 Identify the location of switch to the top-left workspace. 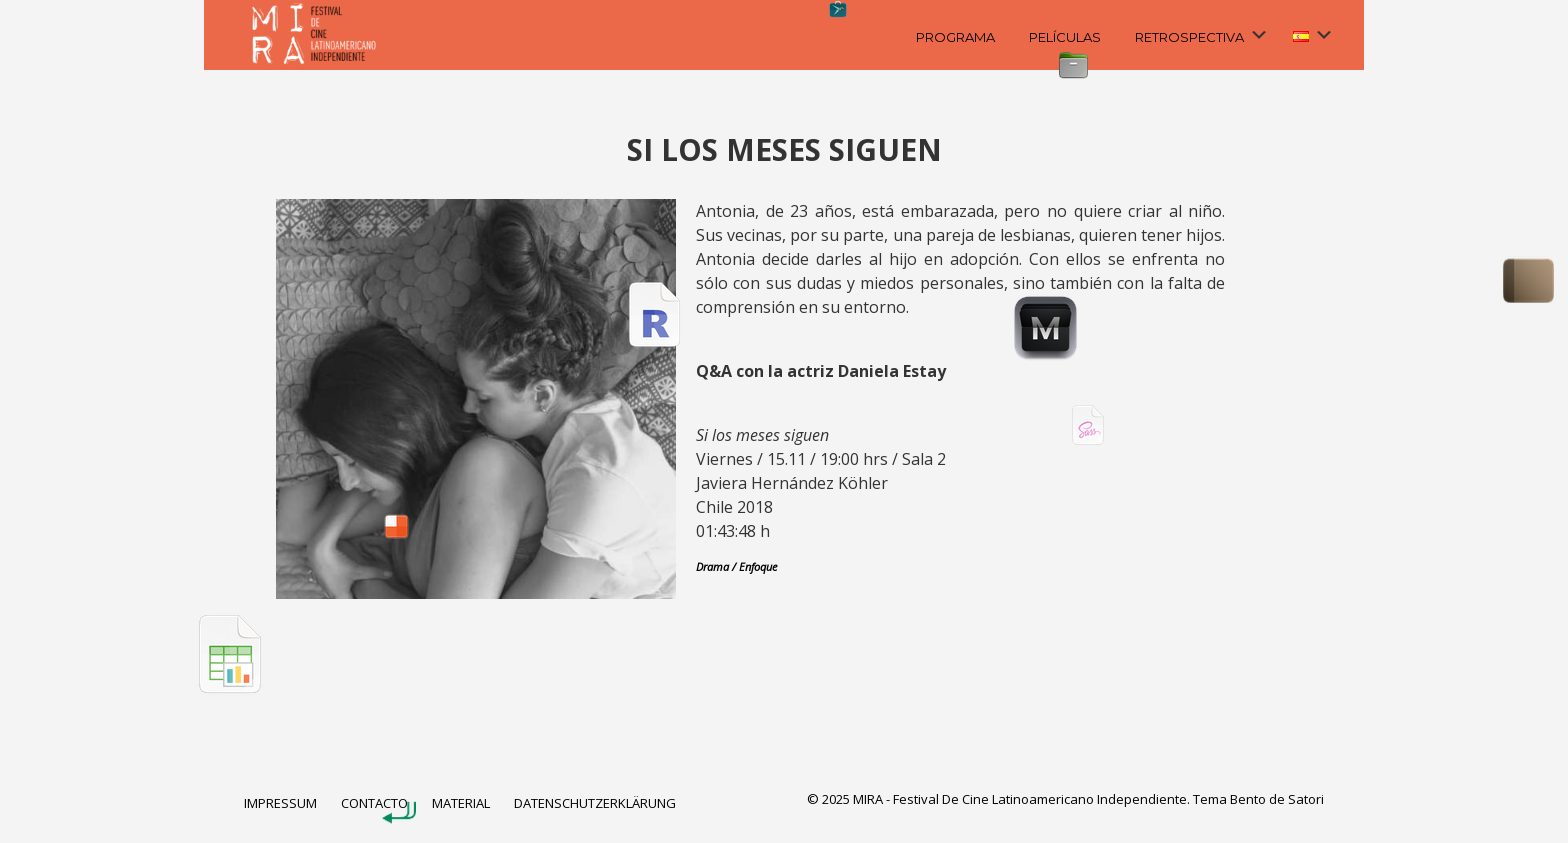
(396, 526).